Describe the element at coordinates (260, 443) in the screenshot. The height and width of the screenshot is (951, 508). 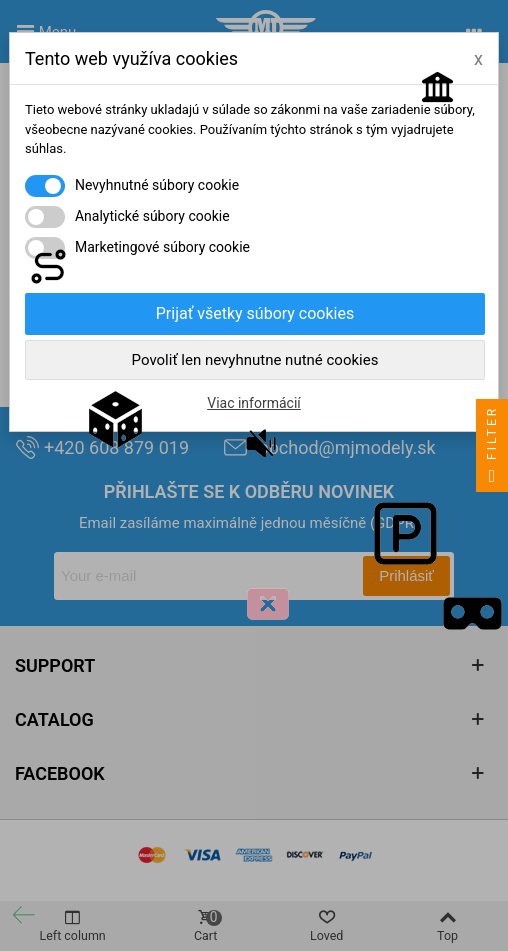
I see `mute audio or sound` at that location.